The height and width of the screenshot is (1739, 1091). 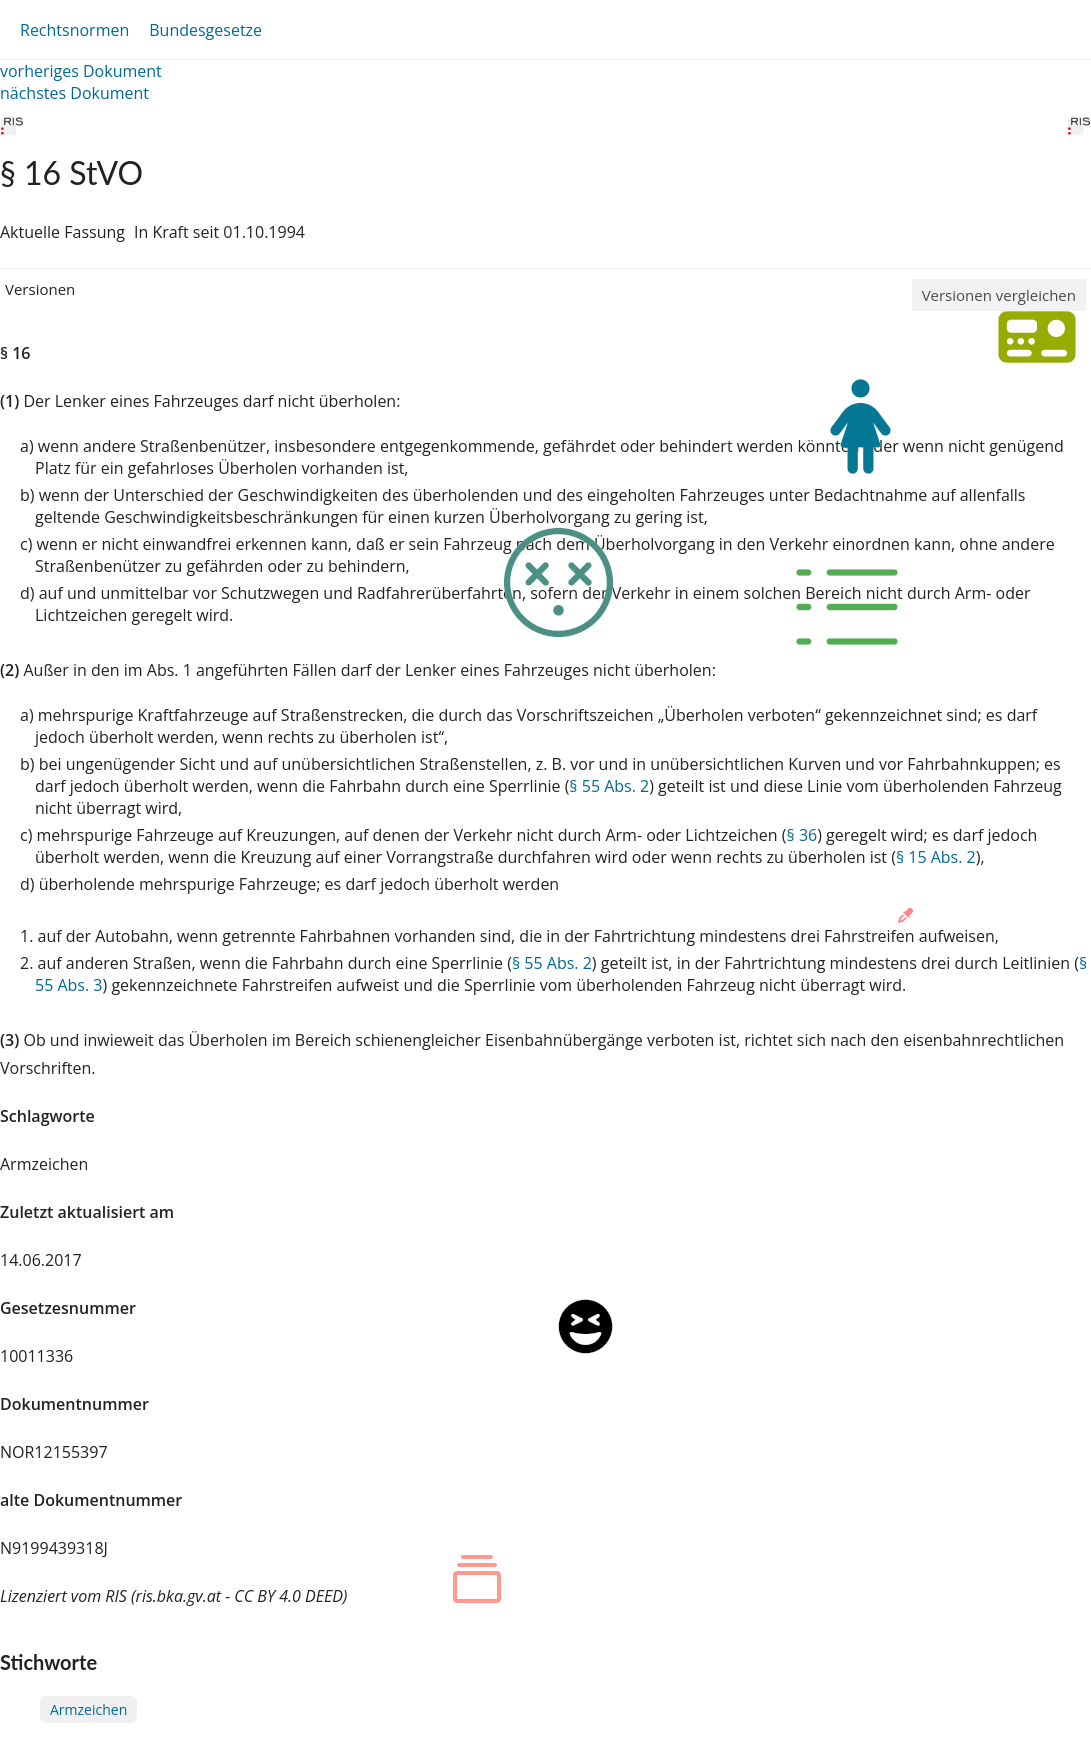 I want to click on view stacked cards or layers, so click(x=477, y=1581).